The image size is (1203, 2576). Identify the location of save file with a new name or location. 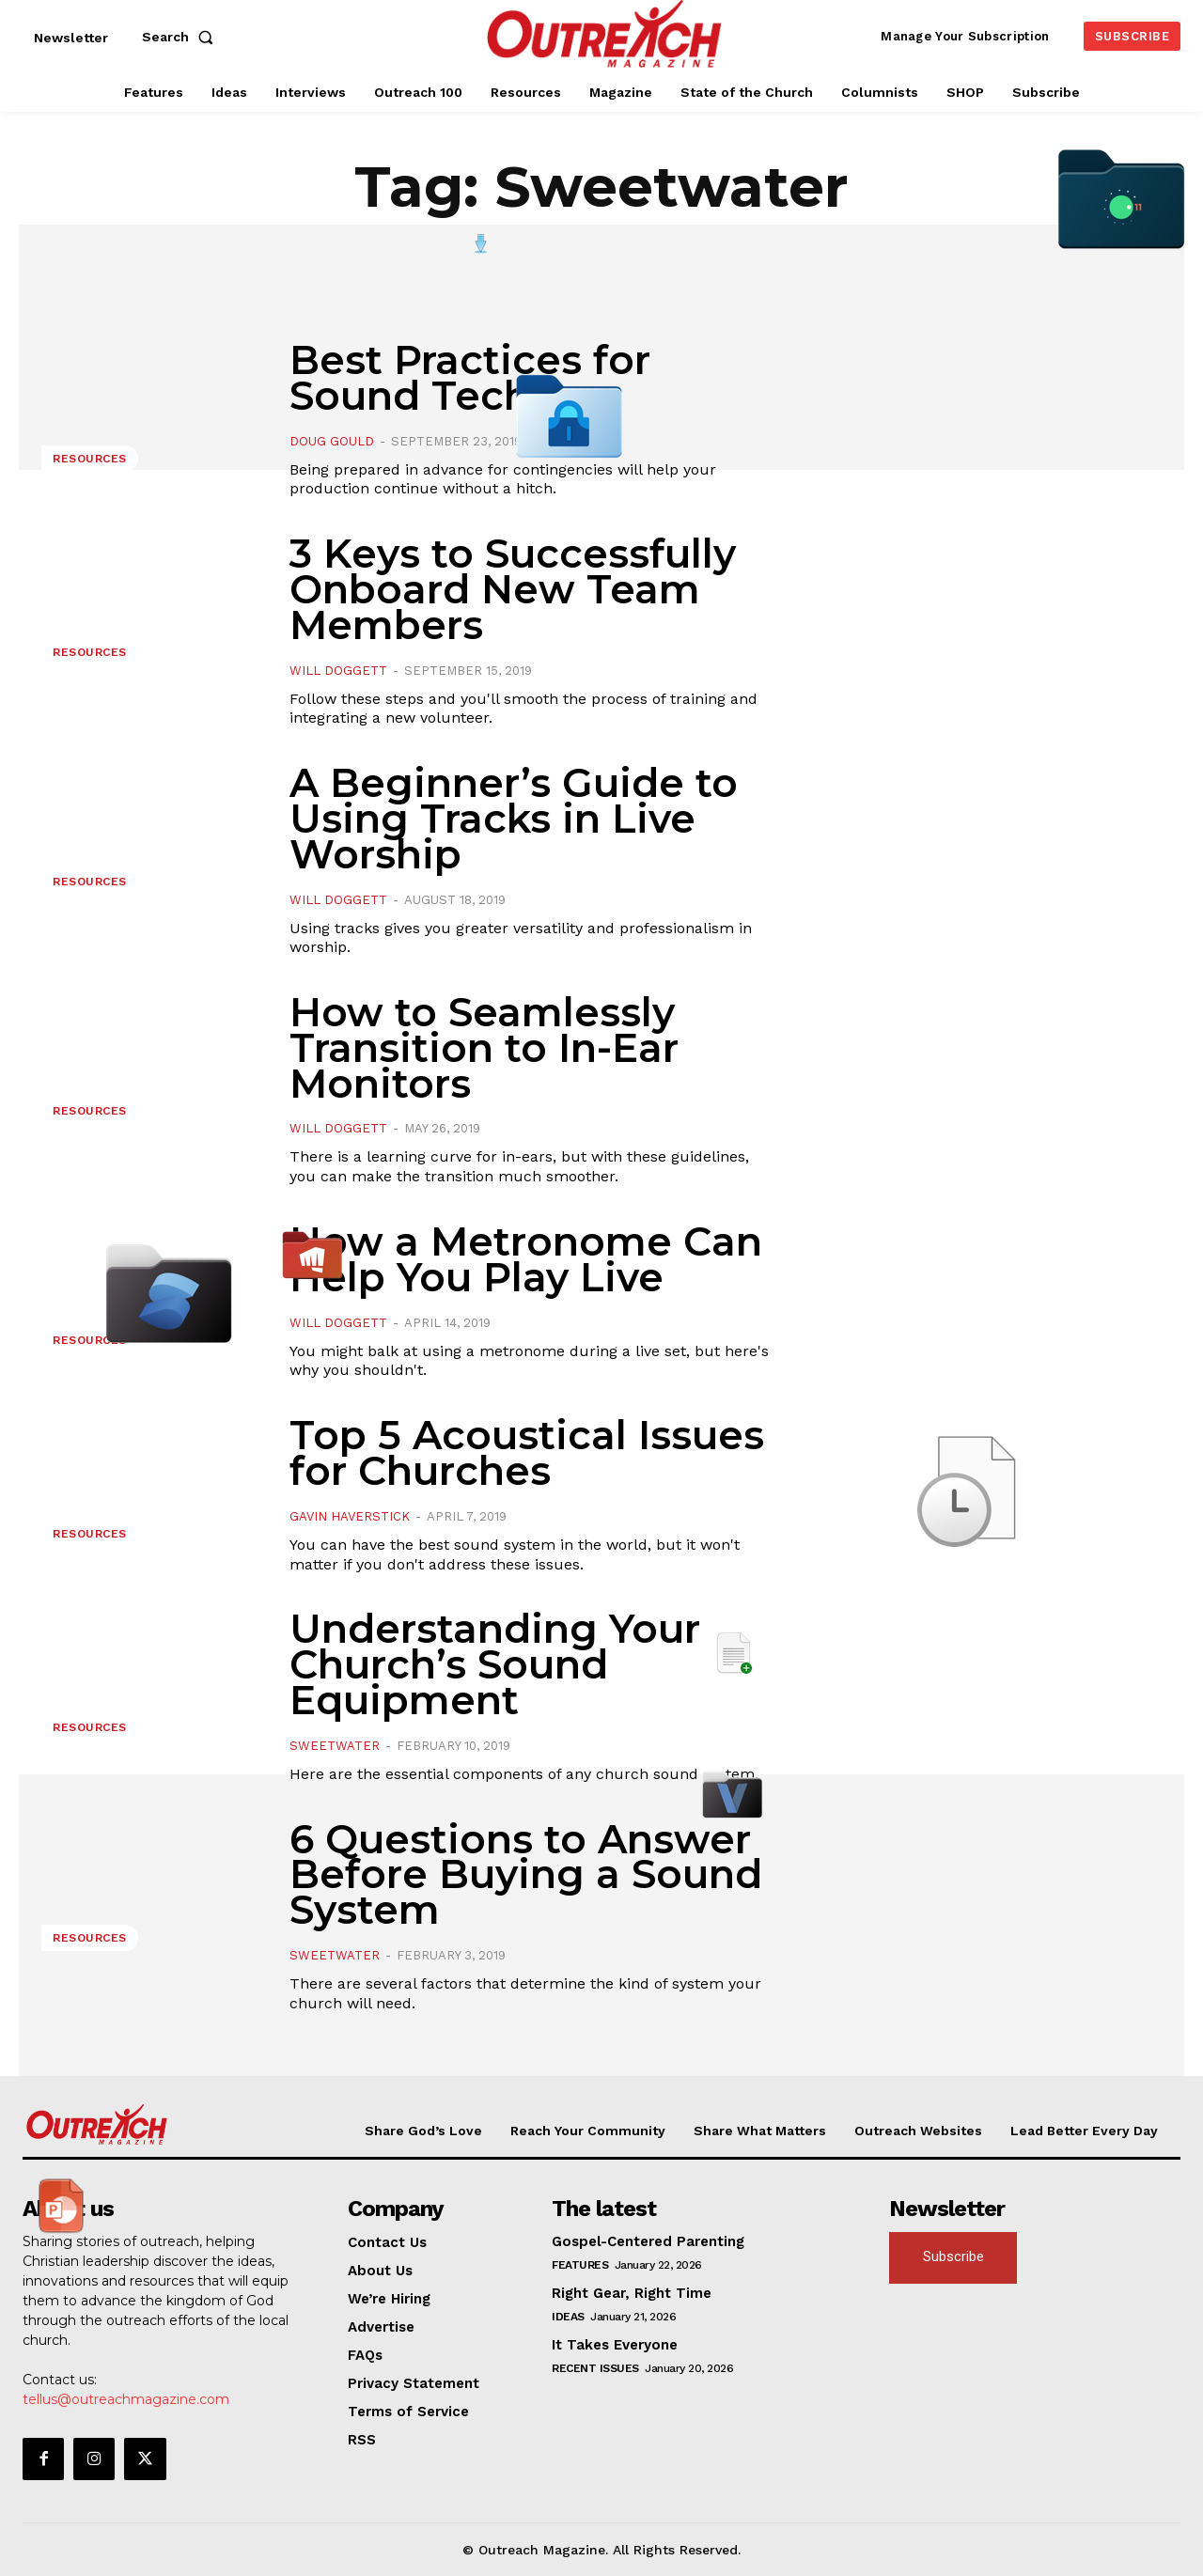
(480, 243).